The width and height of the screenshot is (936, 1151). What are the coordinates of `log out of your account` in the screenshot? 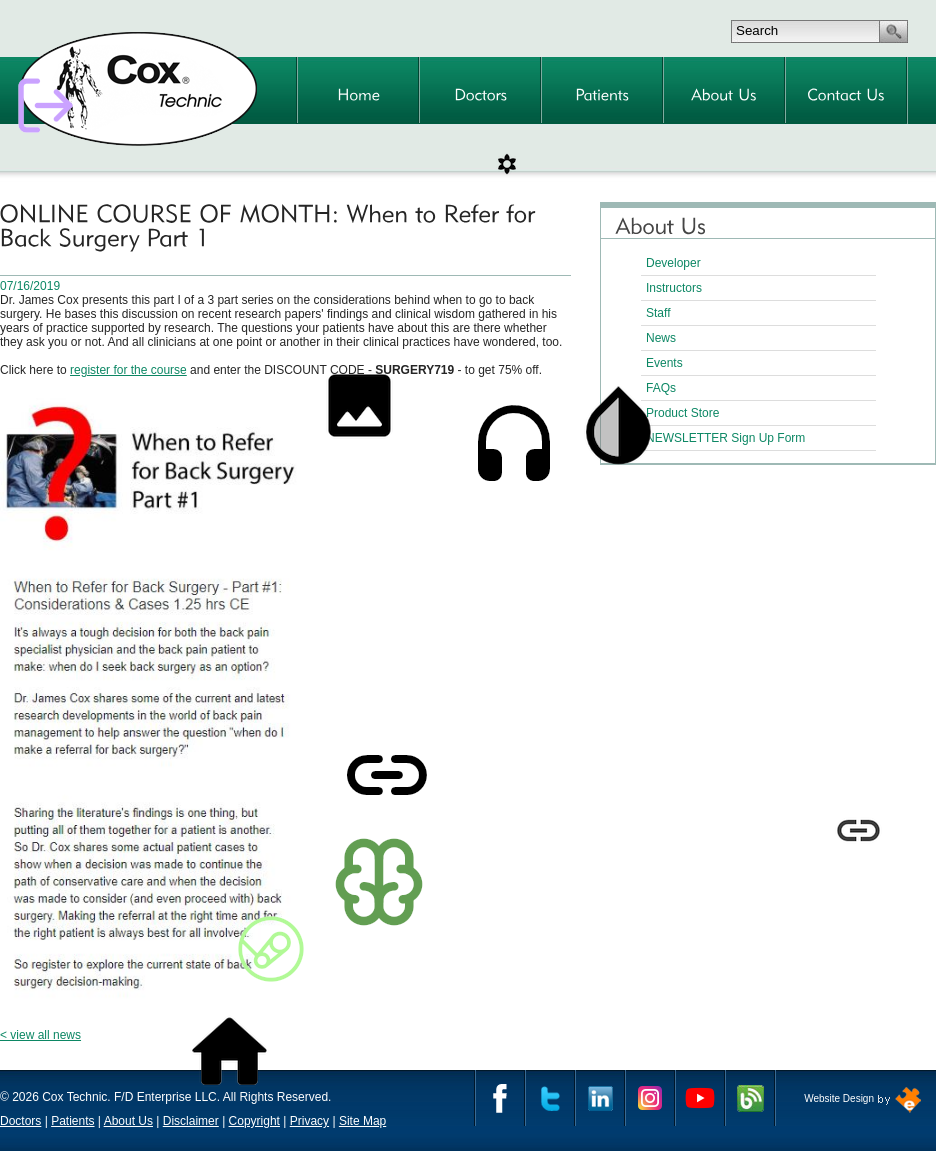 It's located at (45, 105).